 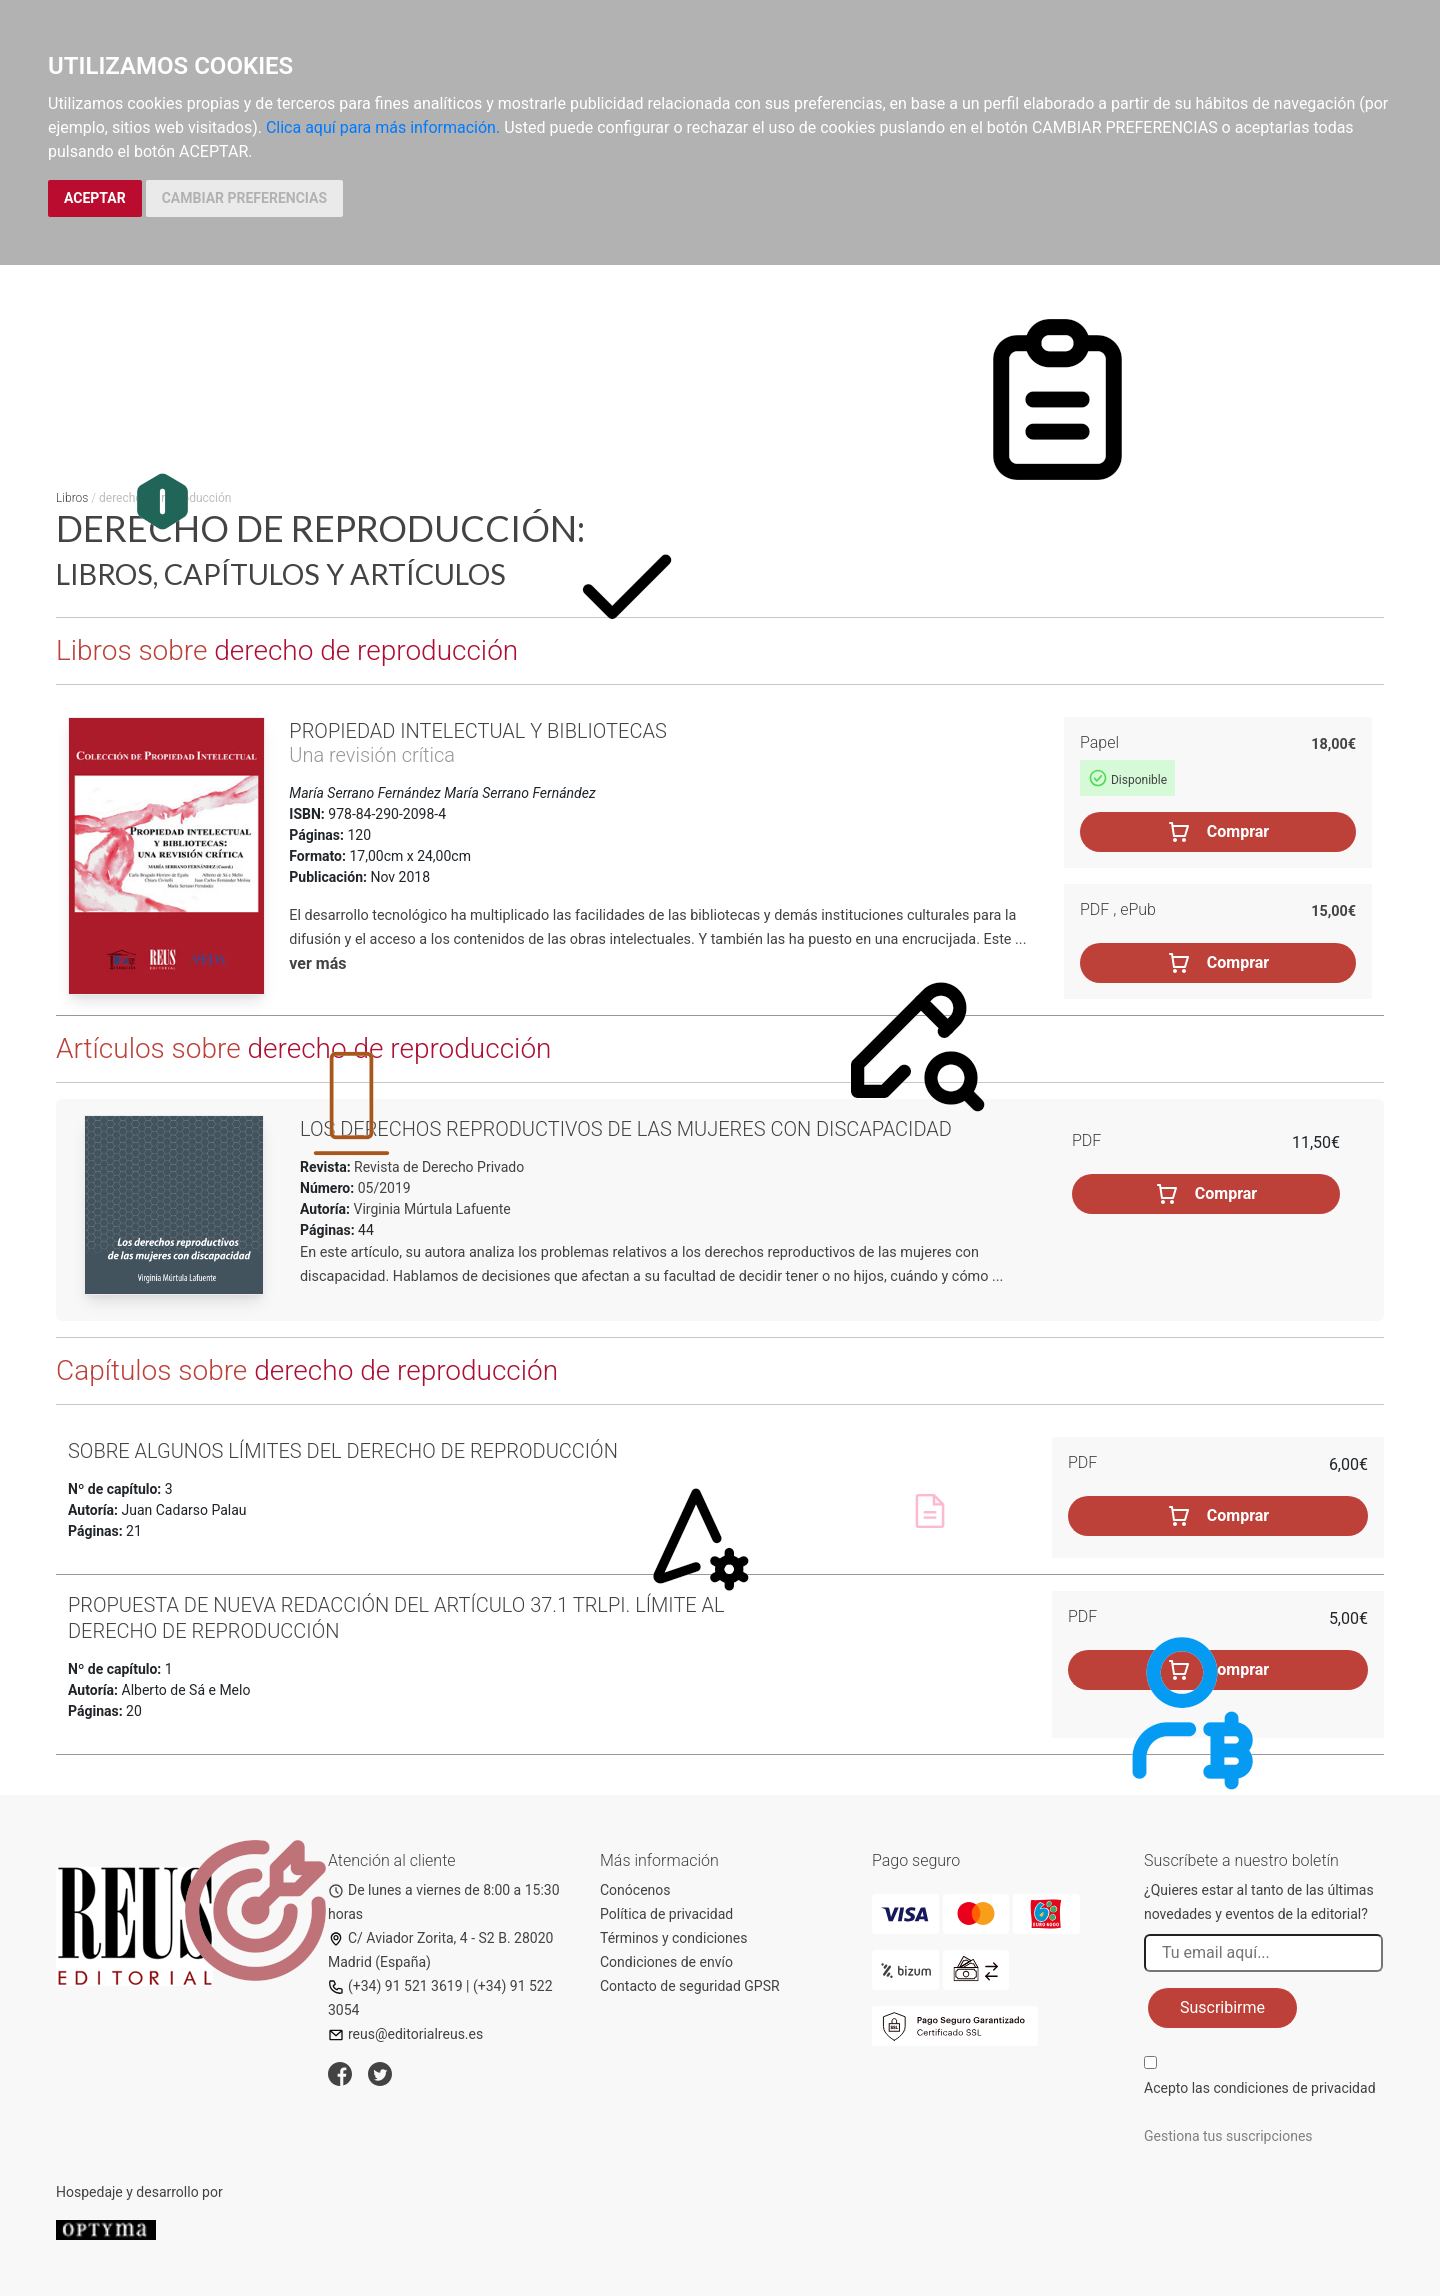 What do you see at coordinates (930, 1511) in the screenshot?
I see `view document or text file` at bounding box center [930, 1511].